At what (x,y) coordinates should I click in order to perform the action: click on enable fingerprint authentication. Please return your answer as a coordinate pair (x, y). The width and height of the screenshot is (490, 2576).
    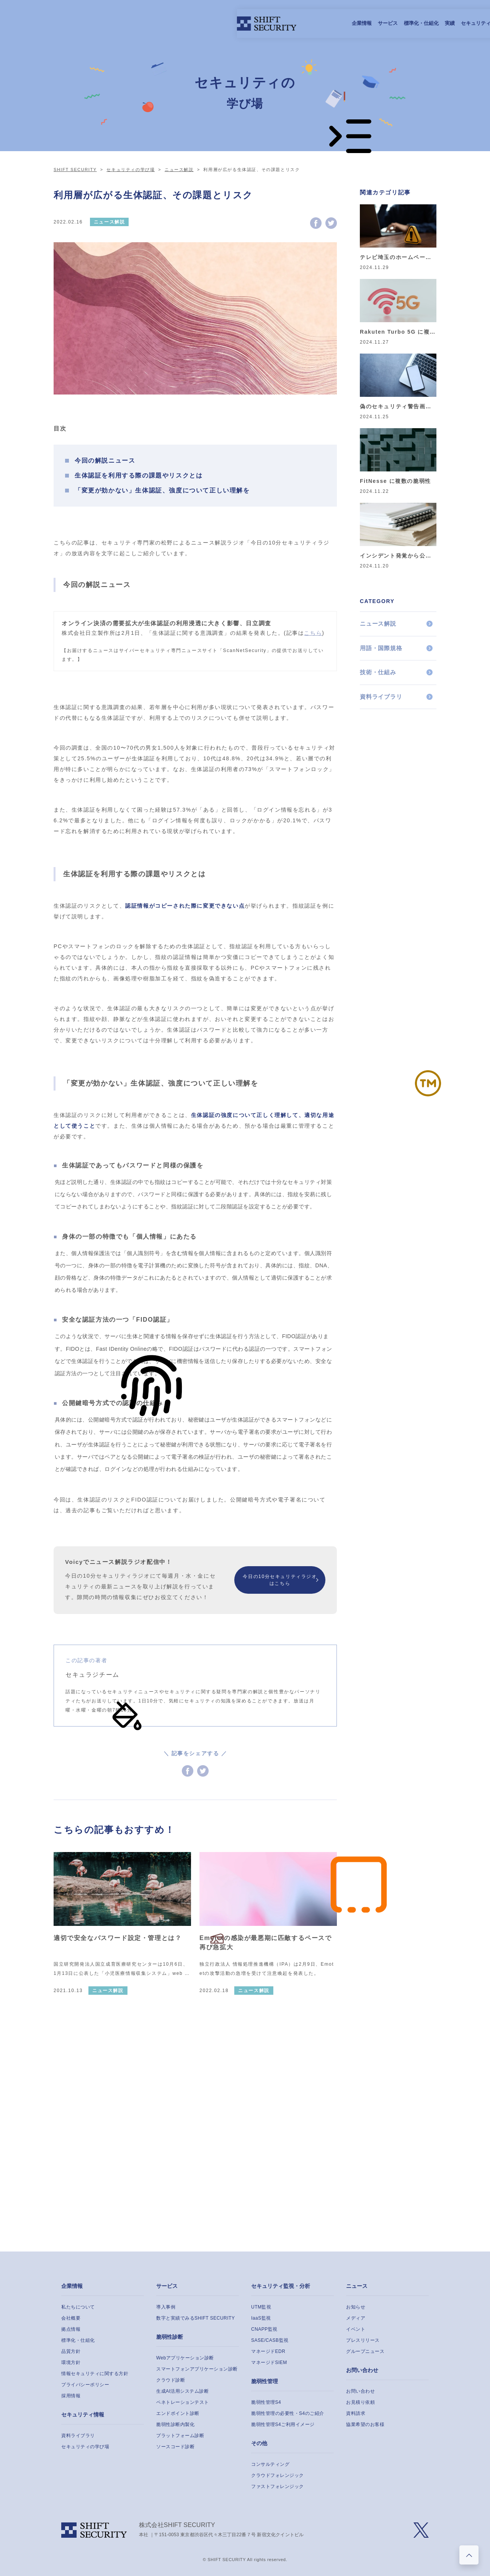
    Looking at the image, I should click on (152, 1386).